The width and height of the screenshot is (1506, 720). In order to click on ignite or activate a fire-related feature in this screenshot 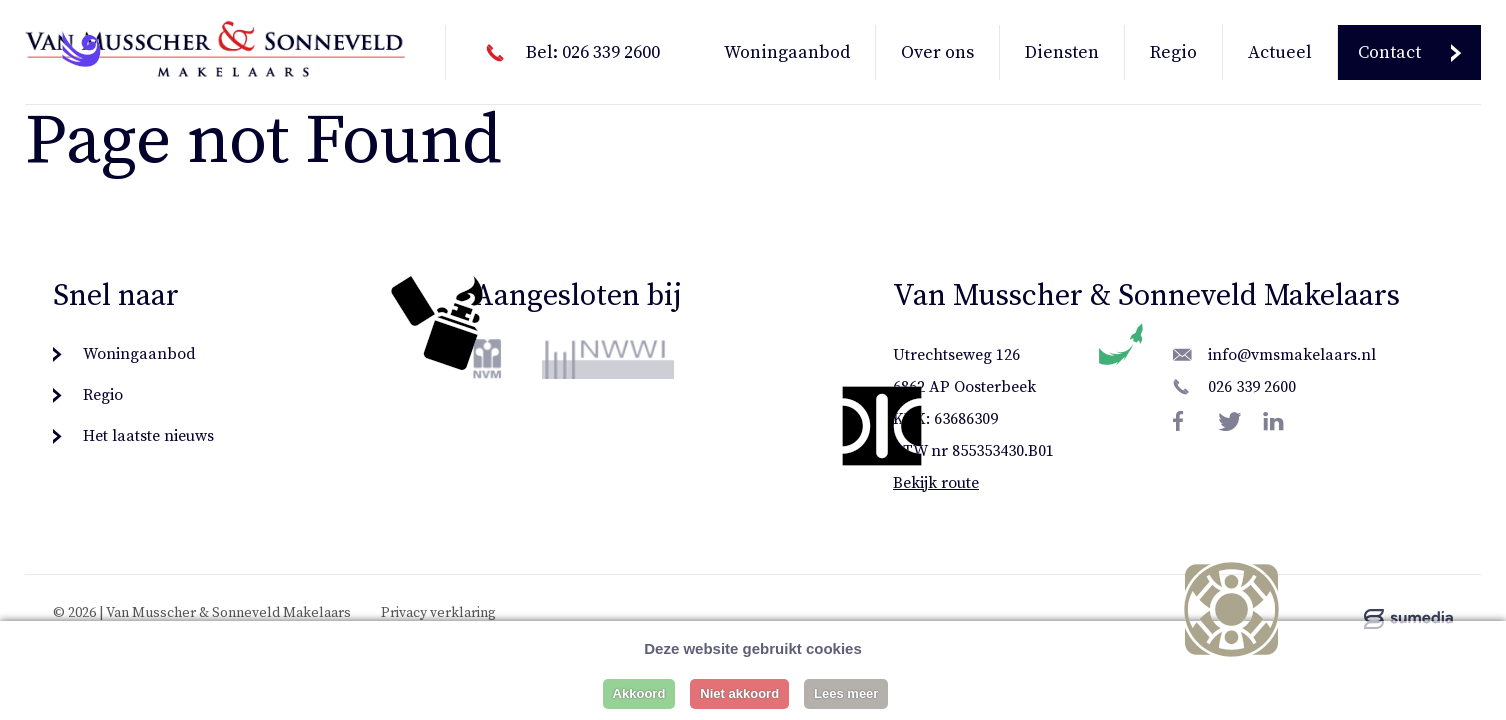, I will do `click(437, 323)`.